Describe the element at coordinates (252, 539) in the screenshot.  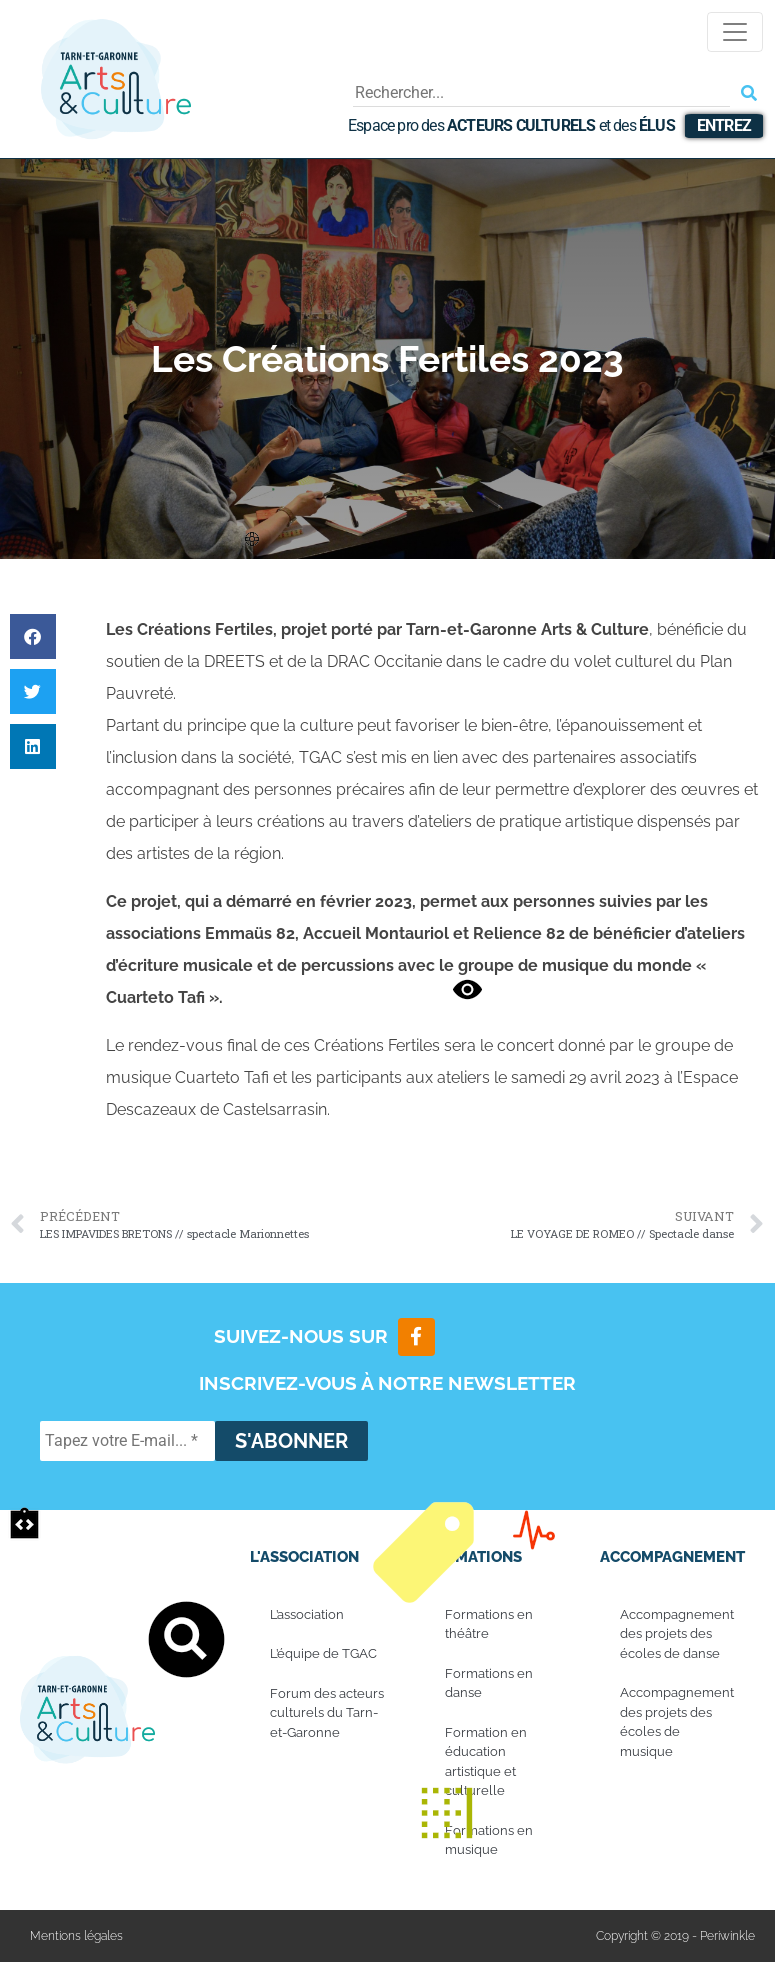
I see `access help or support center` at that location.